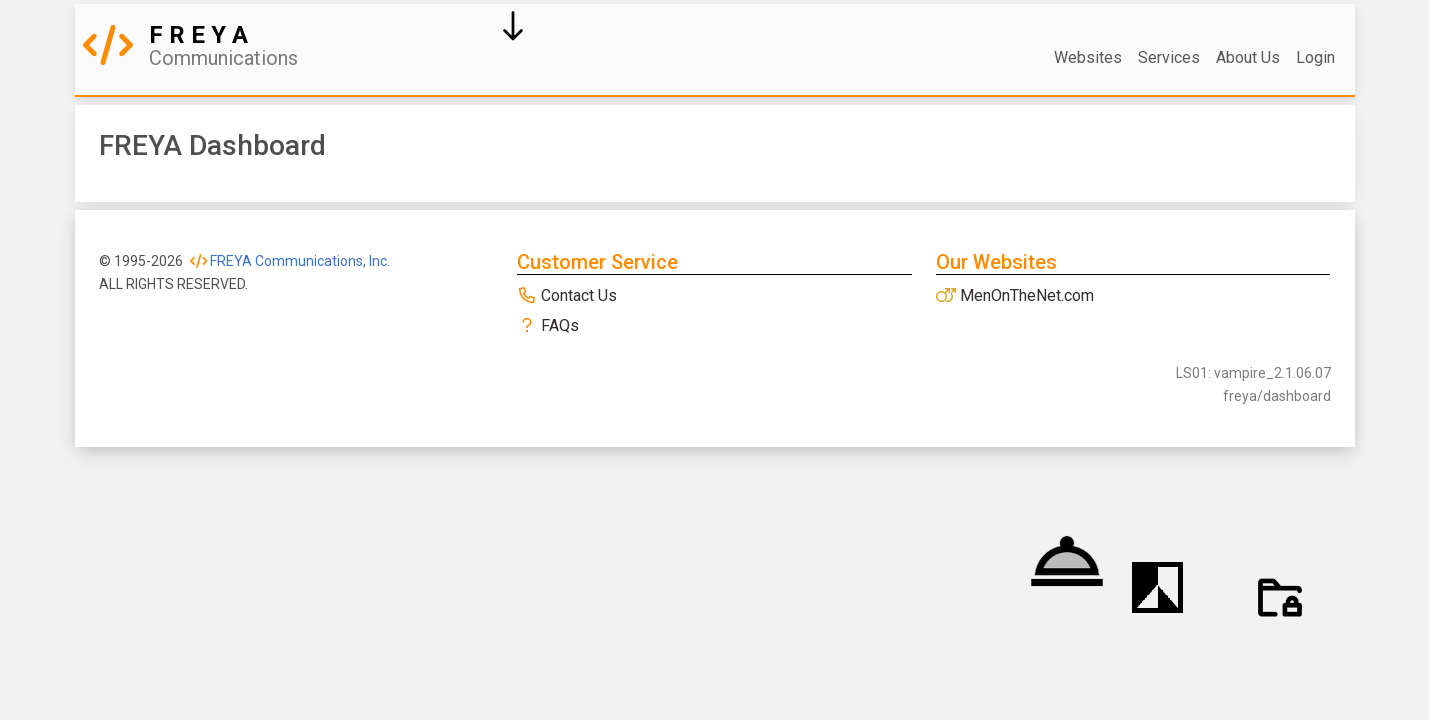  Describe the element at coordinates (513, 26) in the screenshot. I see `navigate or scroll downward` at that location.